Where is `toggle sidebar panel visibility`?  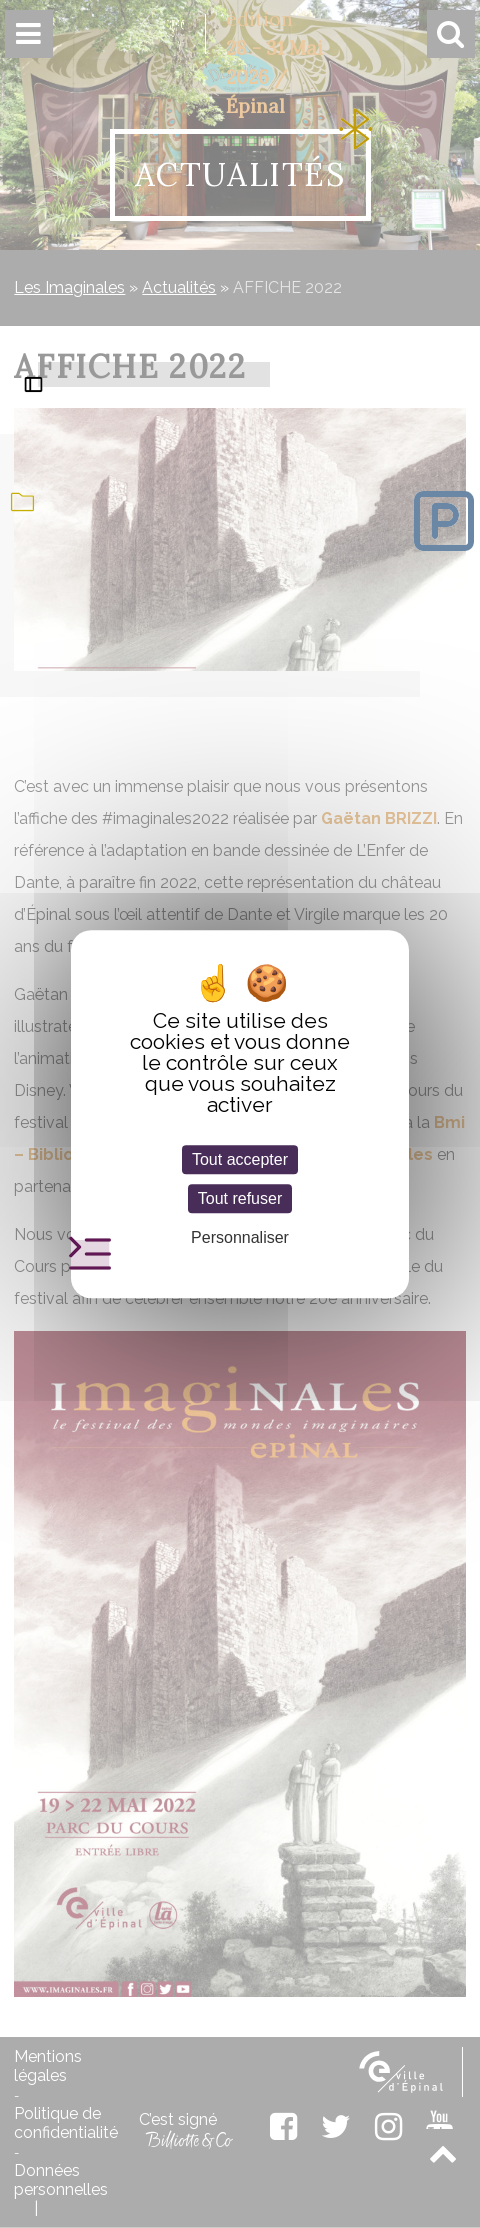 toggle sidebar panel visibility is located at coordinates (33, 384).